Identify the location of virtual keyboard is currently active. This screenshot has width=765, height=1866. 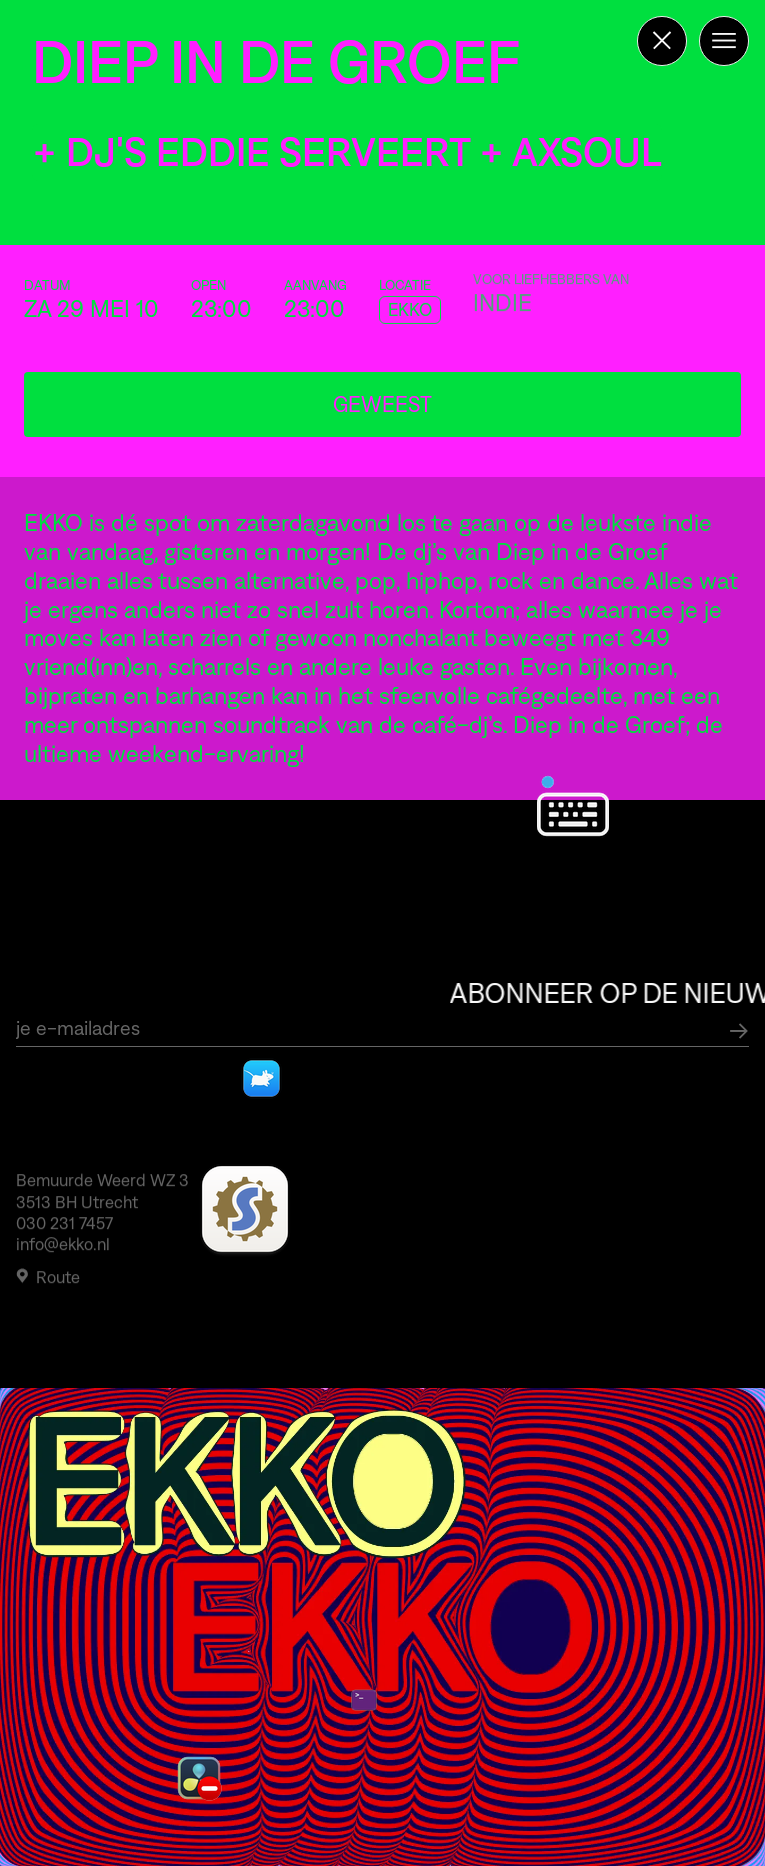
(573, 806).